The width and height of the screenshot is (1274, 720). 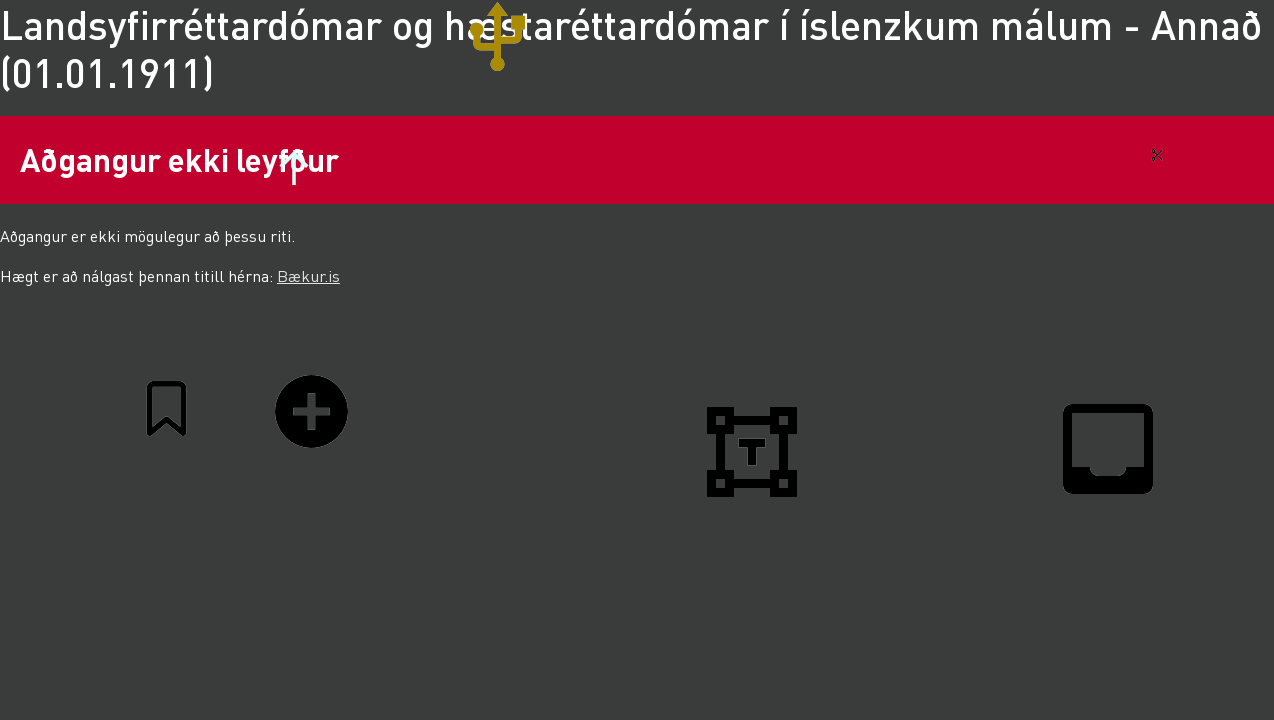 What do you see at coordinates (752, 452) in the screenshot?
I see `insert a text box or text field` at bounding box center [752, 452].